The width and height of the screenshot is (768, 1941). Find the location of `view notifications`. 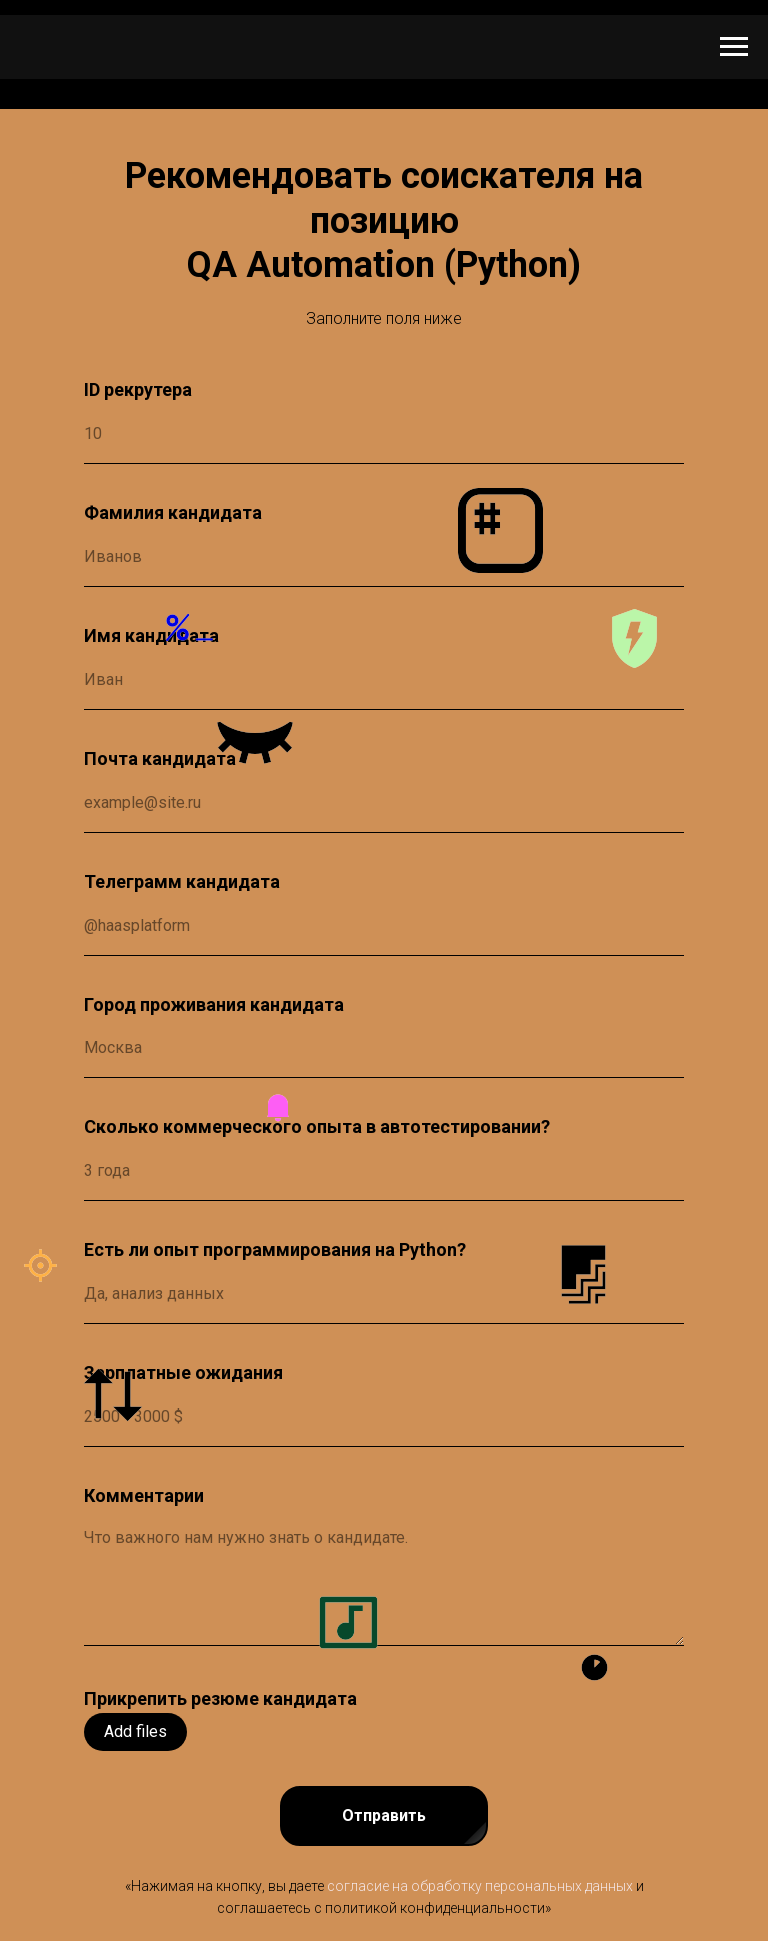

view notifications is located at coordinates (278, 1107).